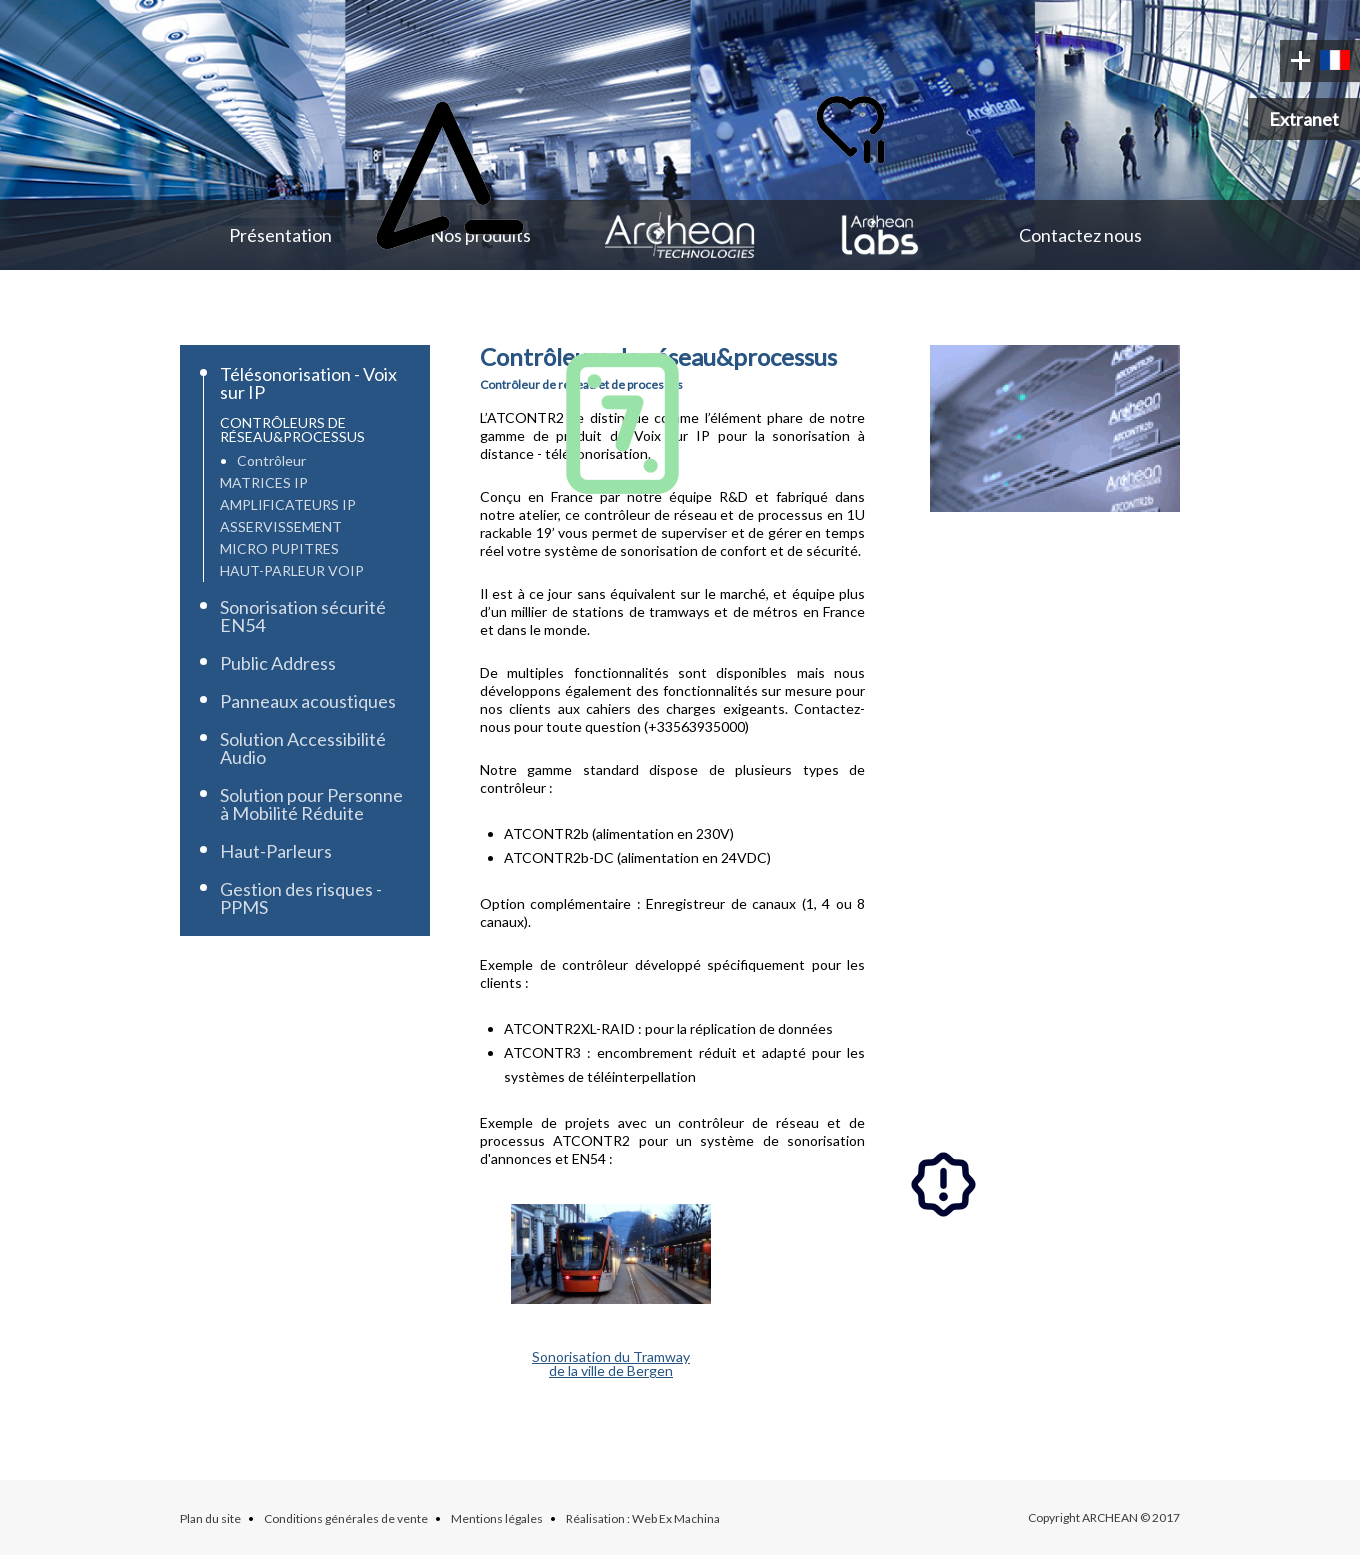  I want to click on play a 7 card in a card game, so click(622, 423).